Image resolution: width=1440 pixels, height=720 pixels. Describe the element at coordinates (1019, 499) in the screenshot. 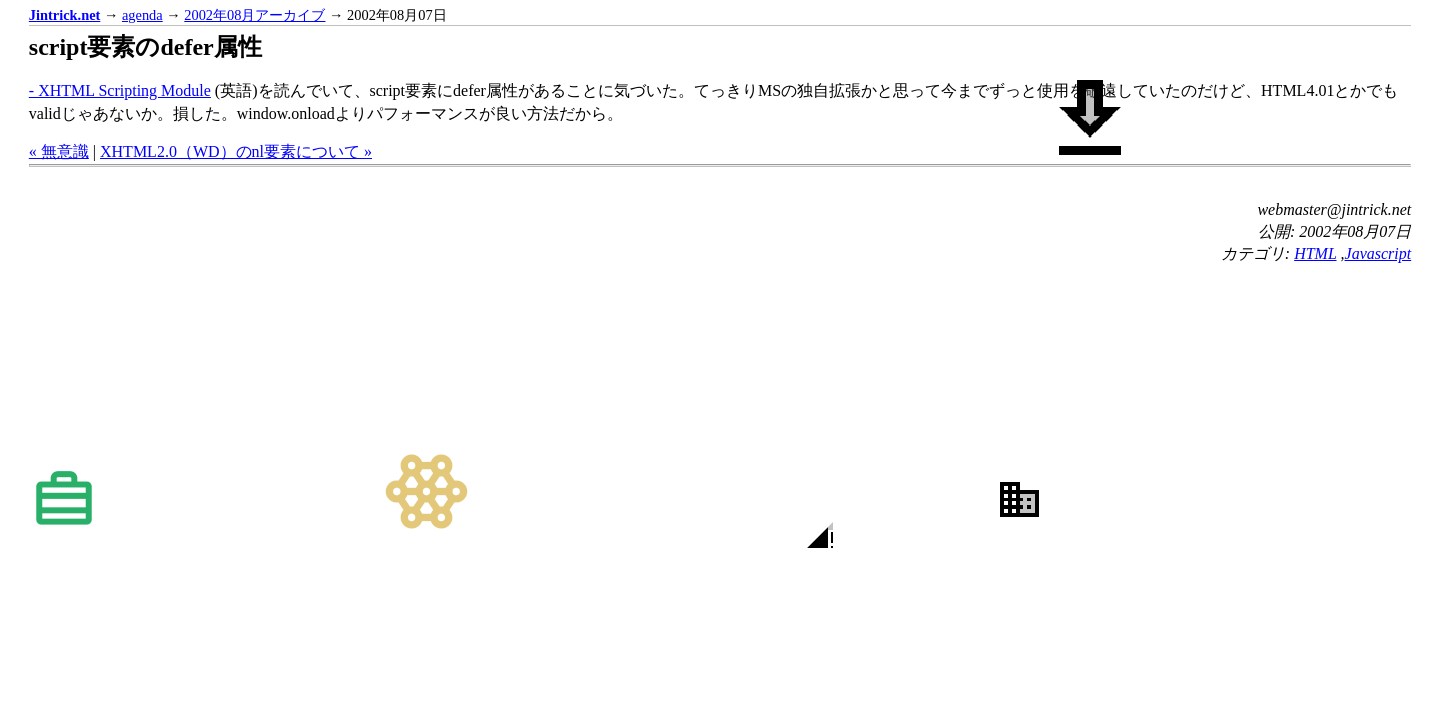

I see `view company or organization profile` at that location.